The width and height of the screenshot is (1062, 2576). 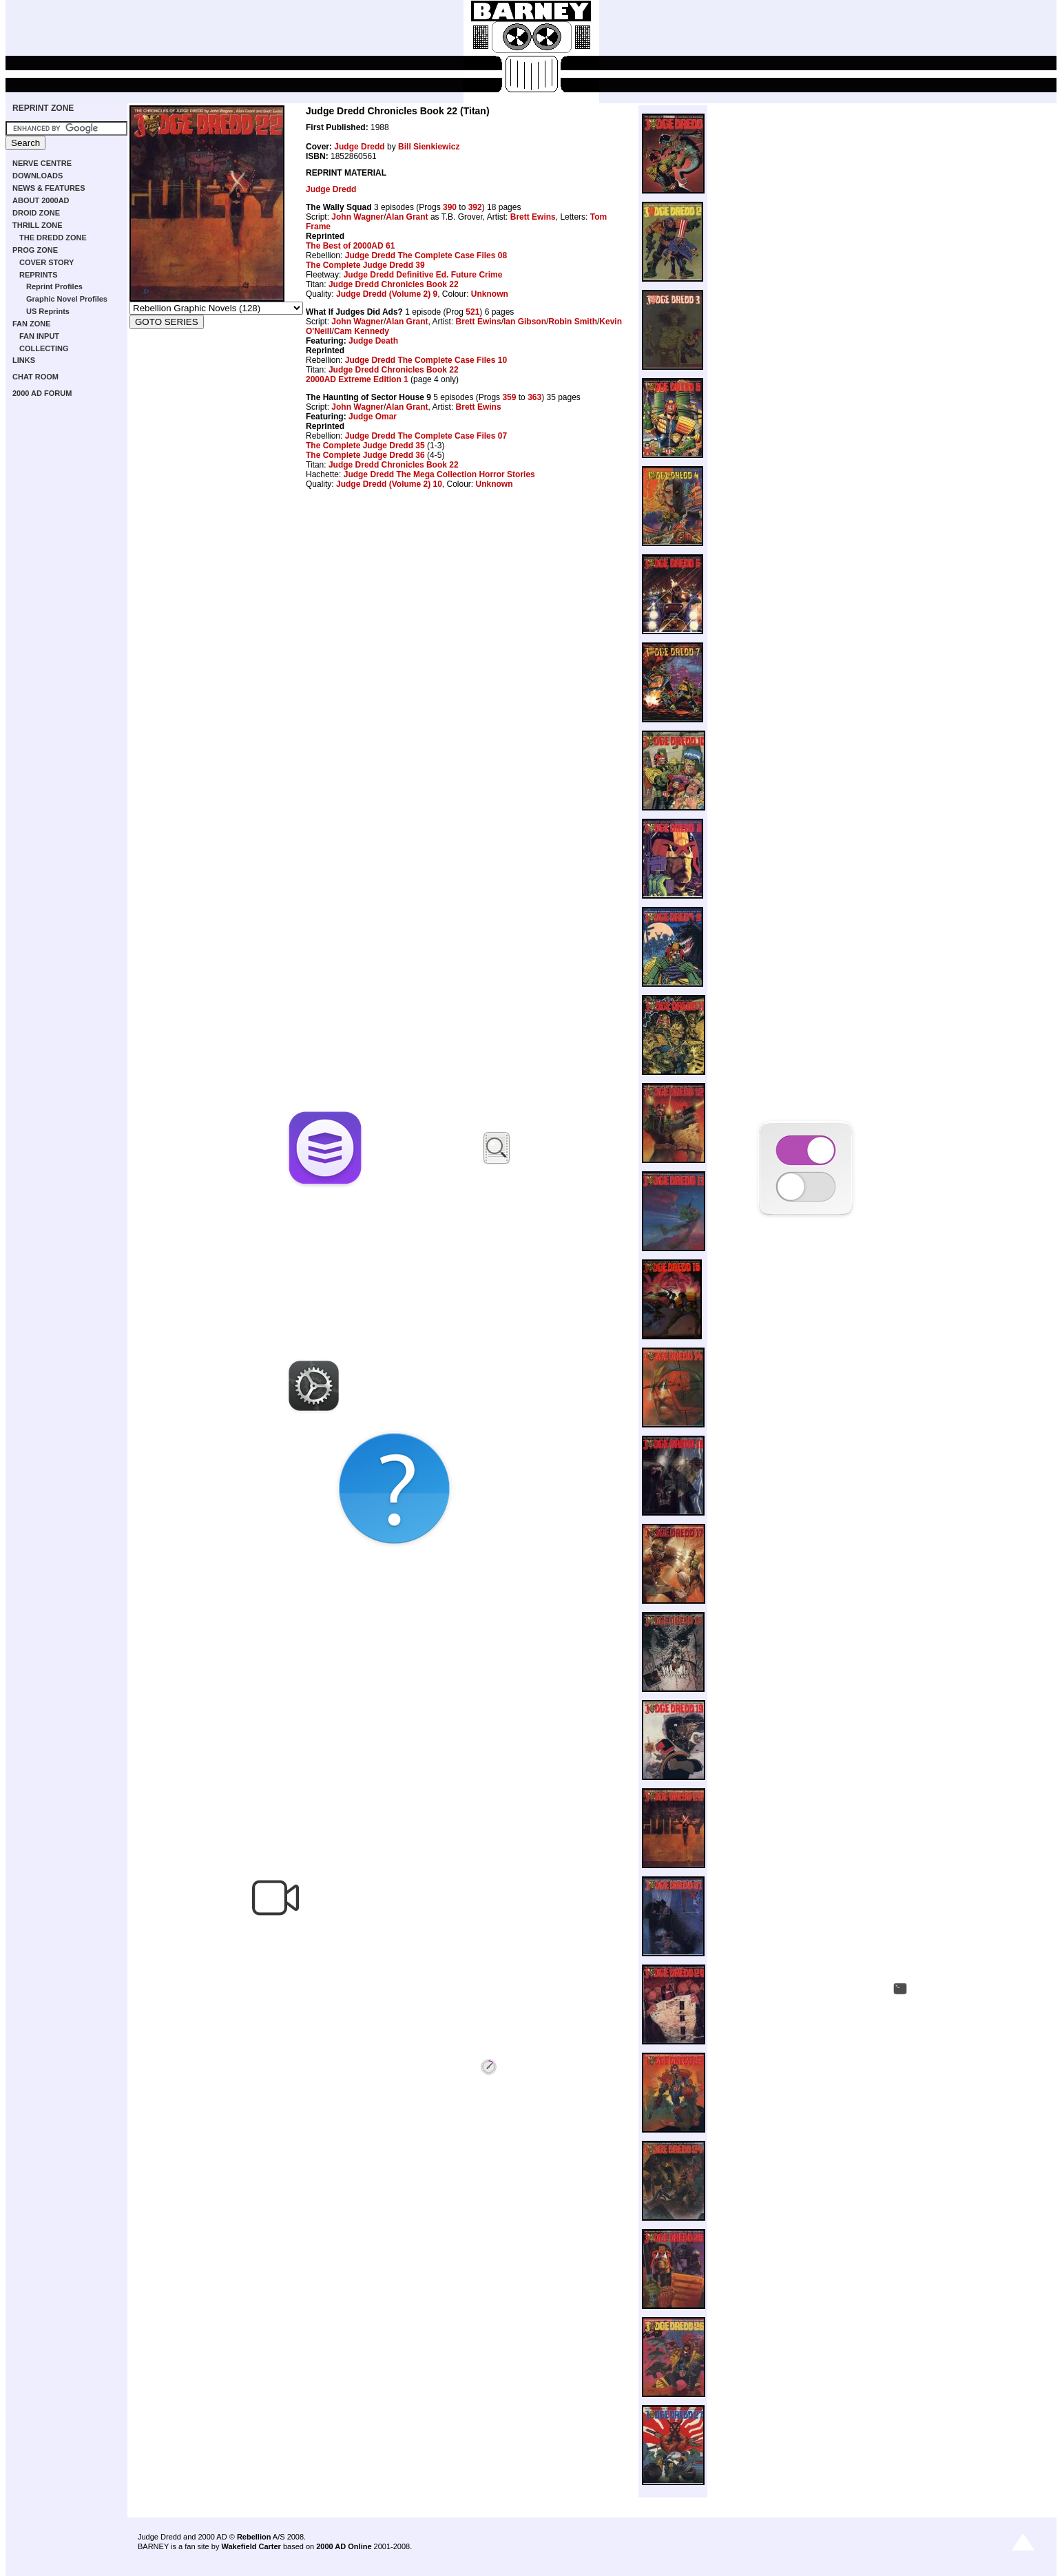 I want to click on open stack app for organizing files or content, so click(x=325, y=1148).